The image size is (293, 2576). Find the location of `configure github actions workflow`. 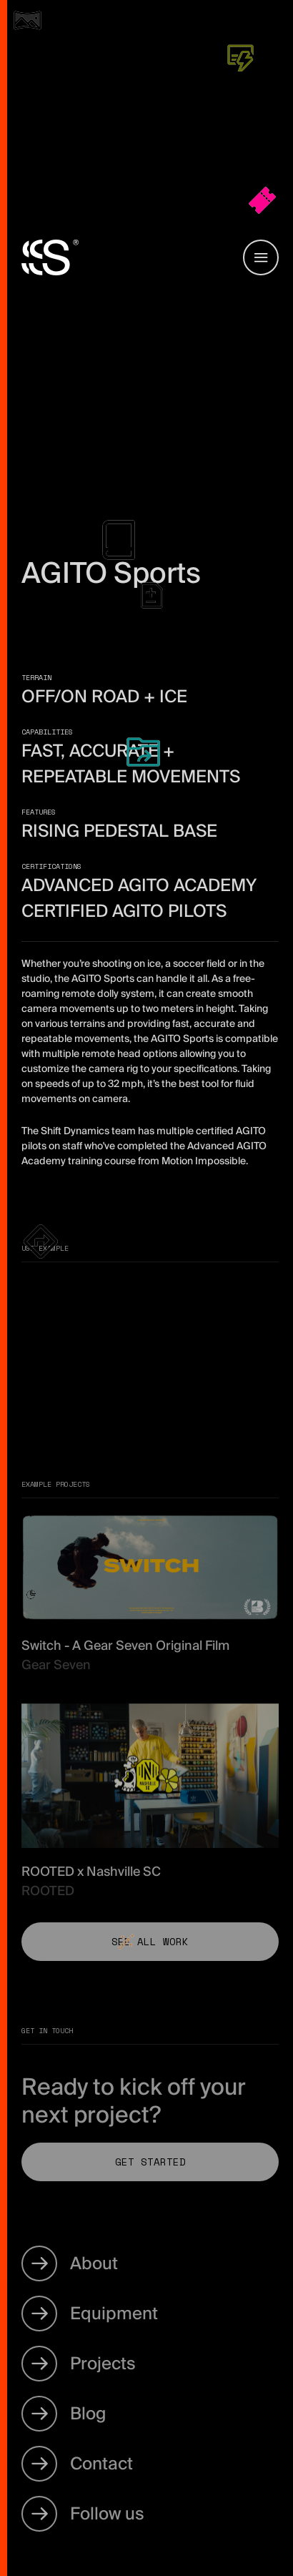

configure github actions workflow is located at coordinates (239, 59).